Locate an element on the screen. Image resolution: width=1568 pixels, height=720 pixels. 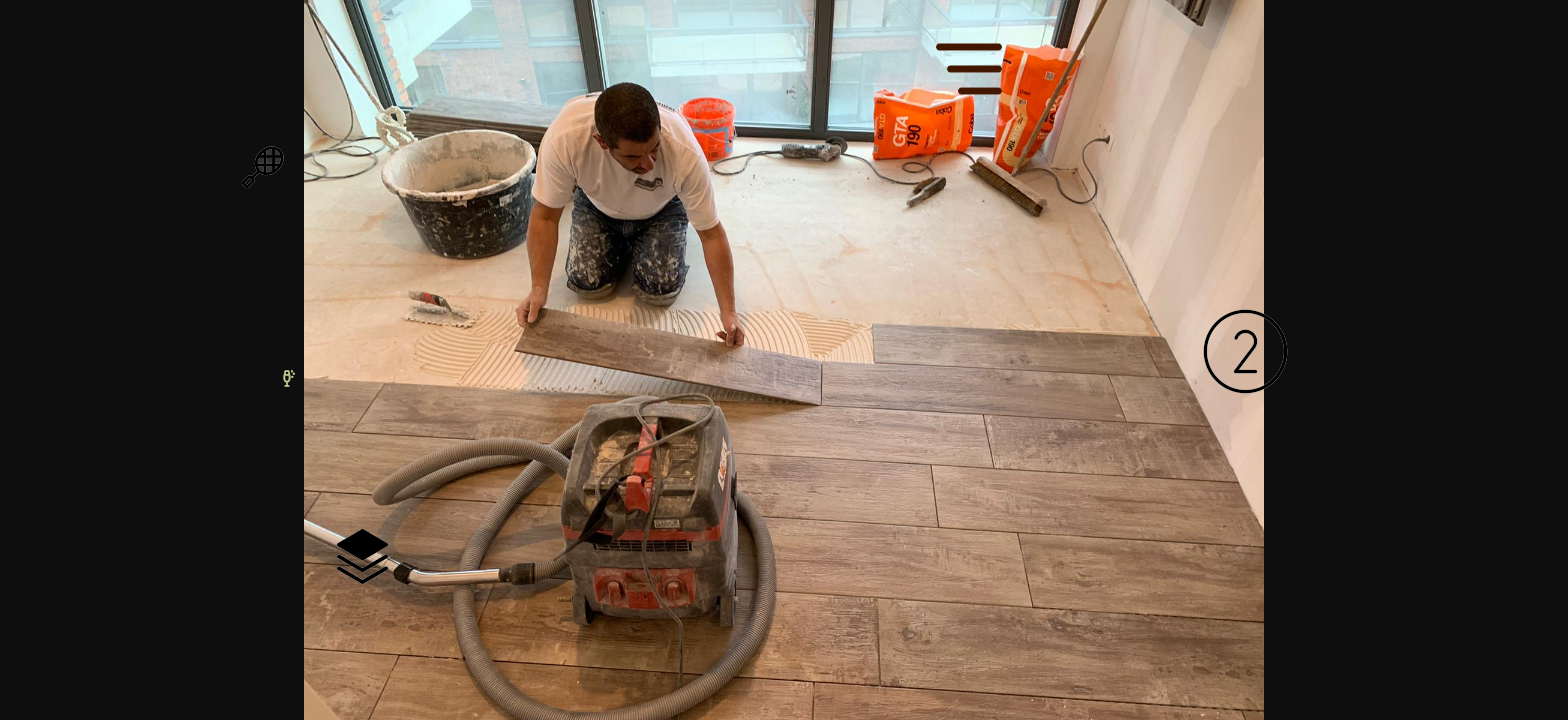
indicates step two in a multi-step process is located at coordinates (1245, 351).